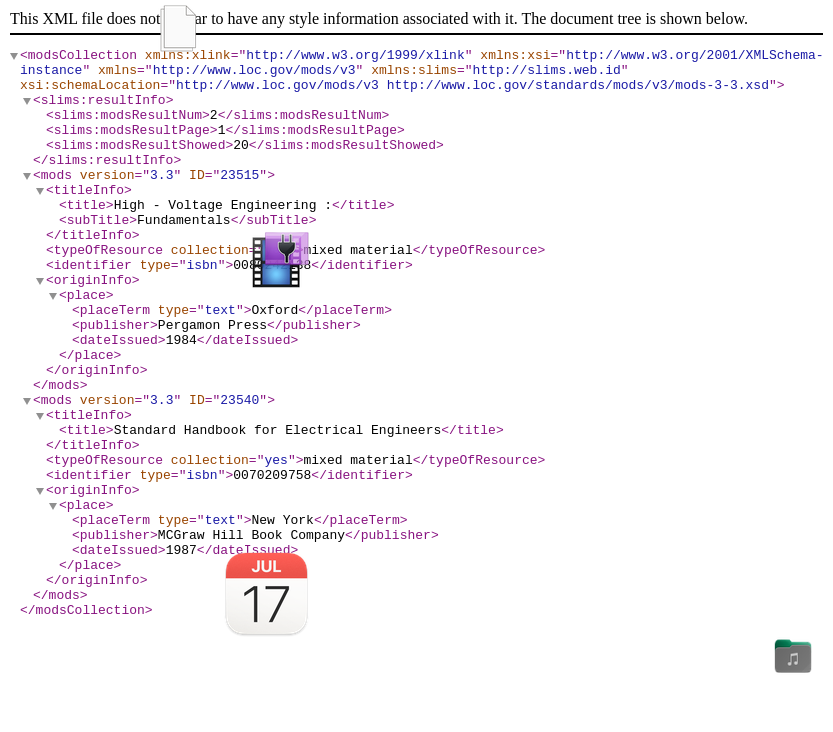 This screenshot has height=732, width=833. What do you see at coordinates (572, 151) in the screenshot?
I see `access your iMovie media library` at bounding box center [572, 151].